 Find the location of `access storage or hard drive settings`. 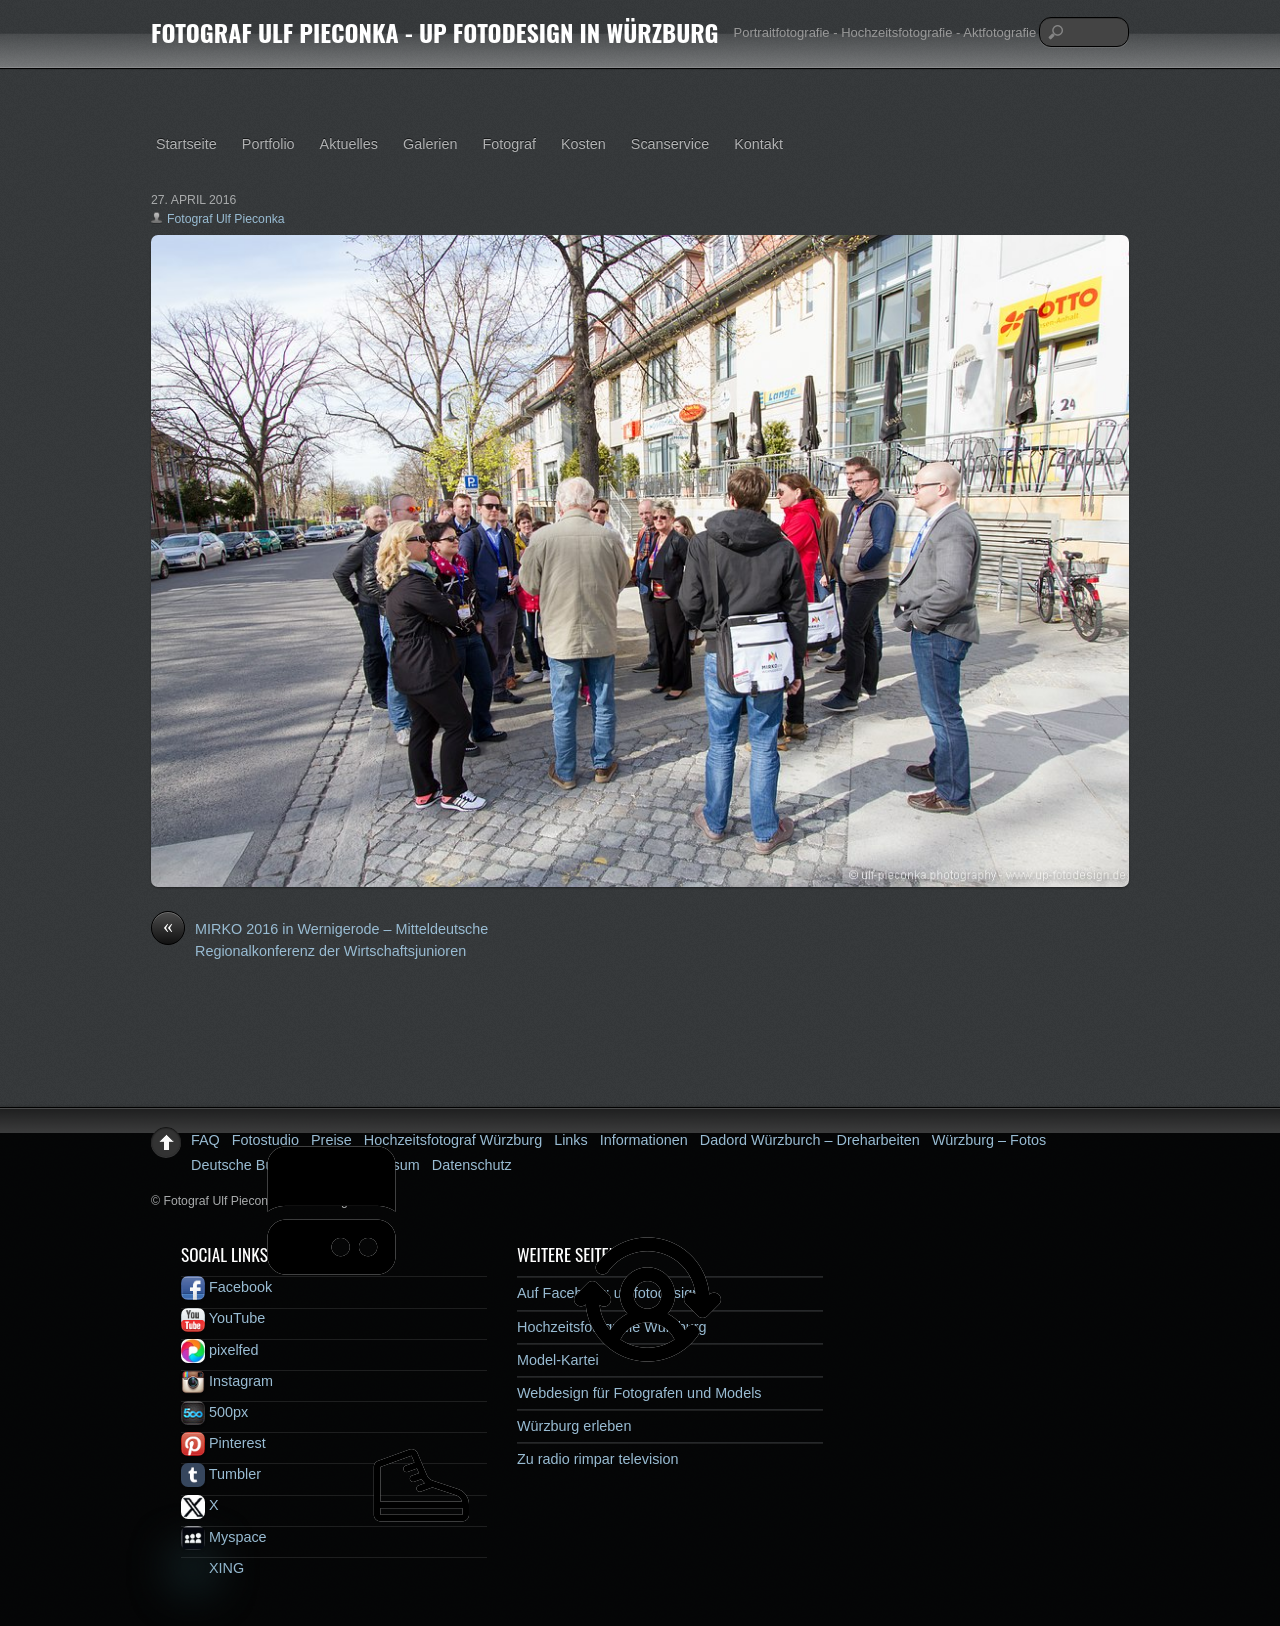

access storage or hard drive settings is located at coordinates (331, 1210).